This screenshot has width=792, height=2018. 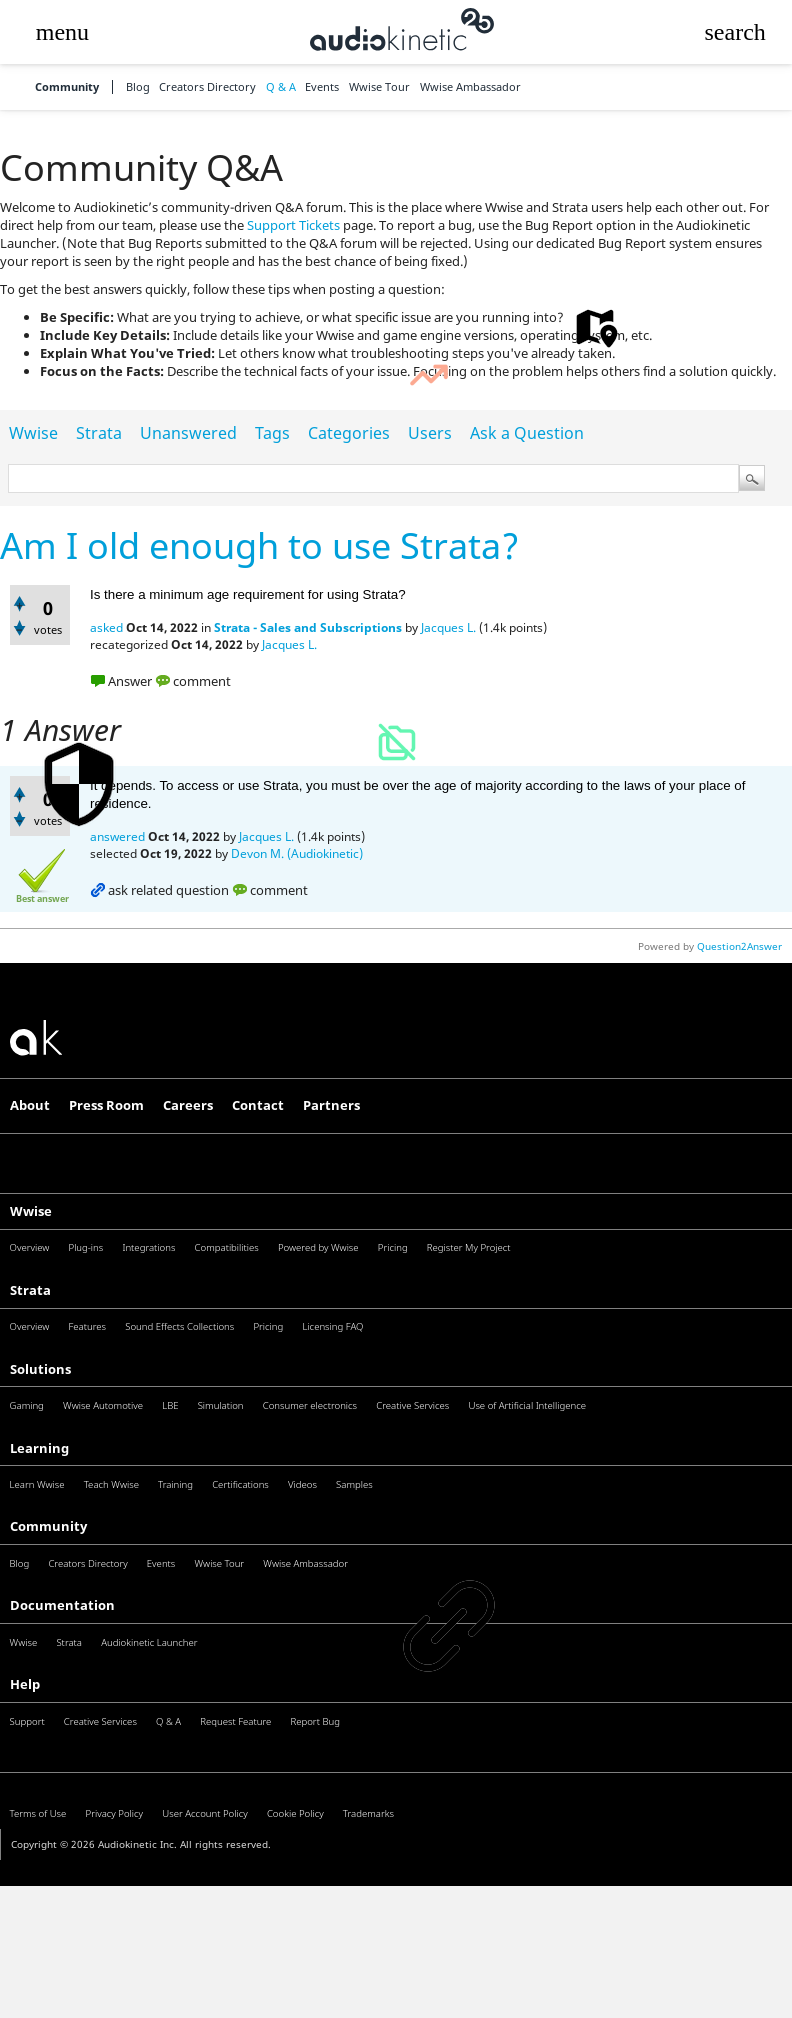 What do you see at coordinates (397, 742) in the screenshot?
I see `folders are disabled or unavailable` at bounding box center [397, 742].